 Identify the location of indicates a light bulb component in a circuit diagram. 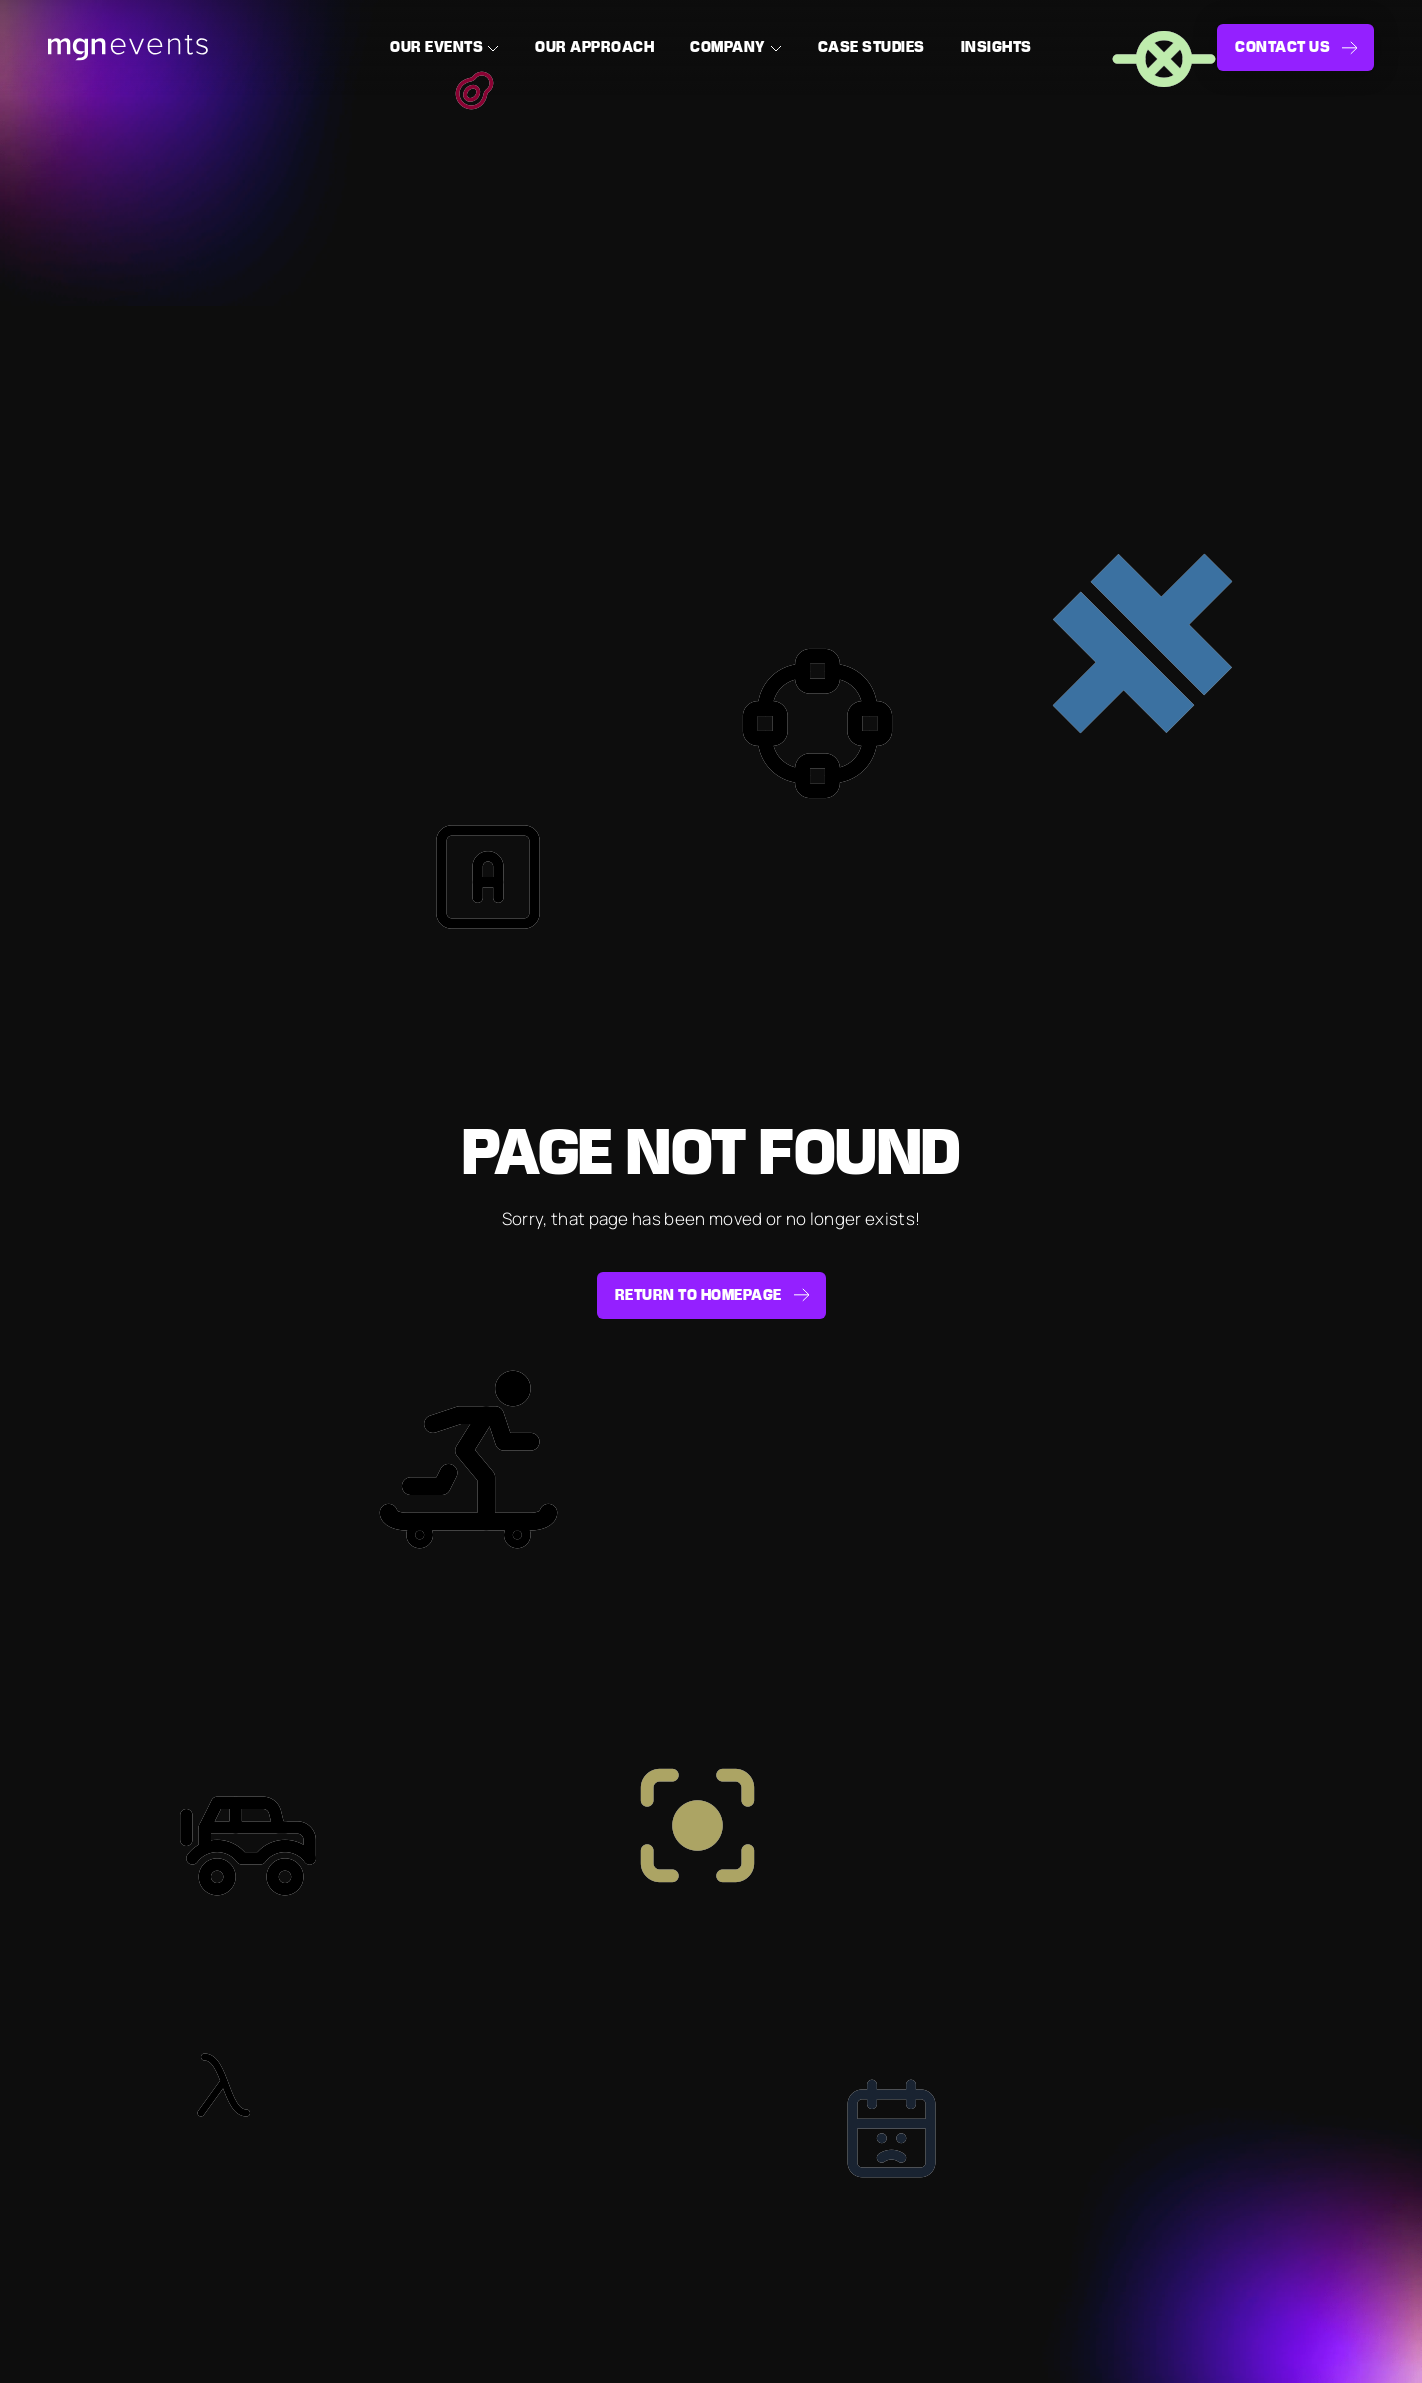
(1164, 59).